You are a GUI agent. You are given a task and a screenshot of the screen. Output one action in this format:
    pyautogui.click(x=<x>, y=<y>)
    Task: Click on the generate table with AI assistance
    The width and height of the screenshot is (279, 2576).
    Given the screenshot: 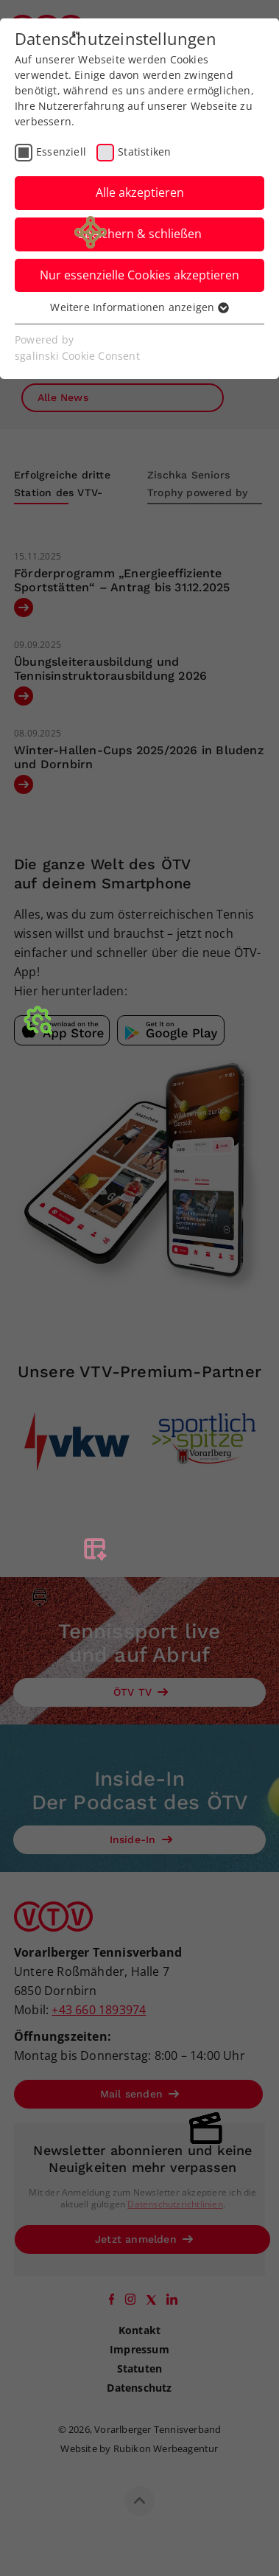 What is the action you would take?
    pyautogui.click(x=94, y=1548)
    